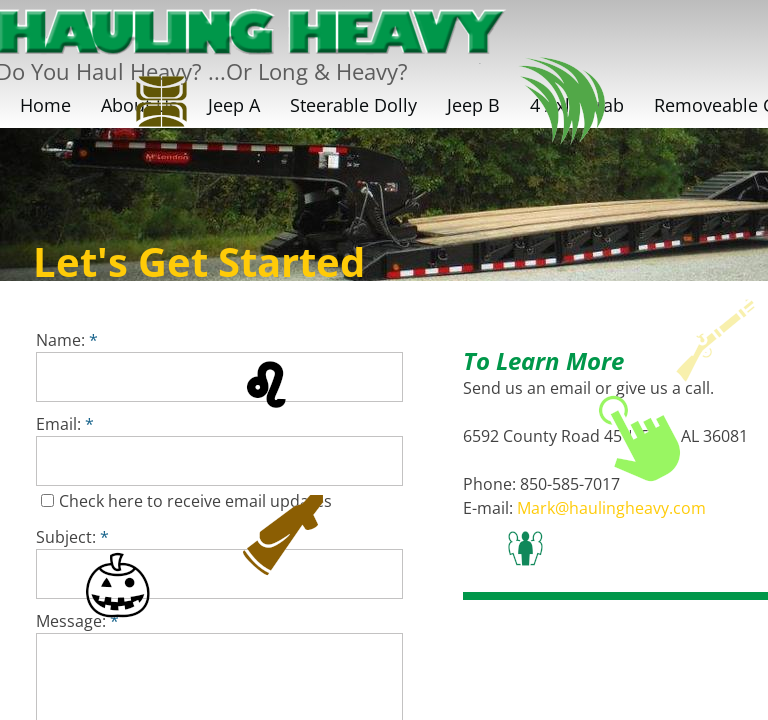 The width and height of the screenshot is (768, 720). What do you see at coordinates (715, 340) in the screenshot?
I see `select musket weapon in game inventory` at bounding box center [715, 340].